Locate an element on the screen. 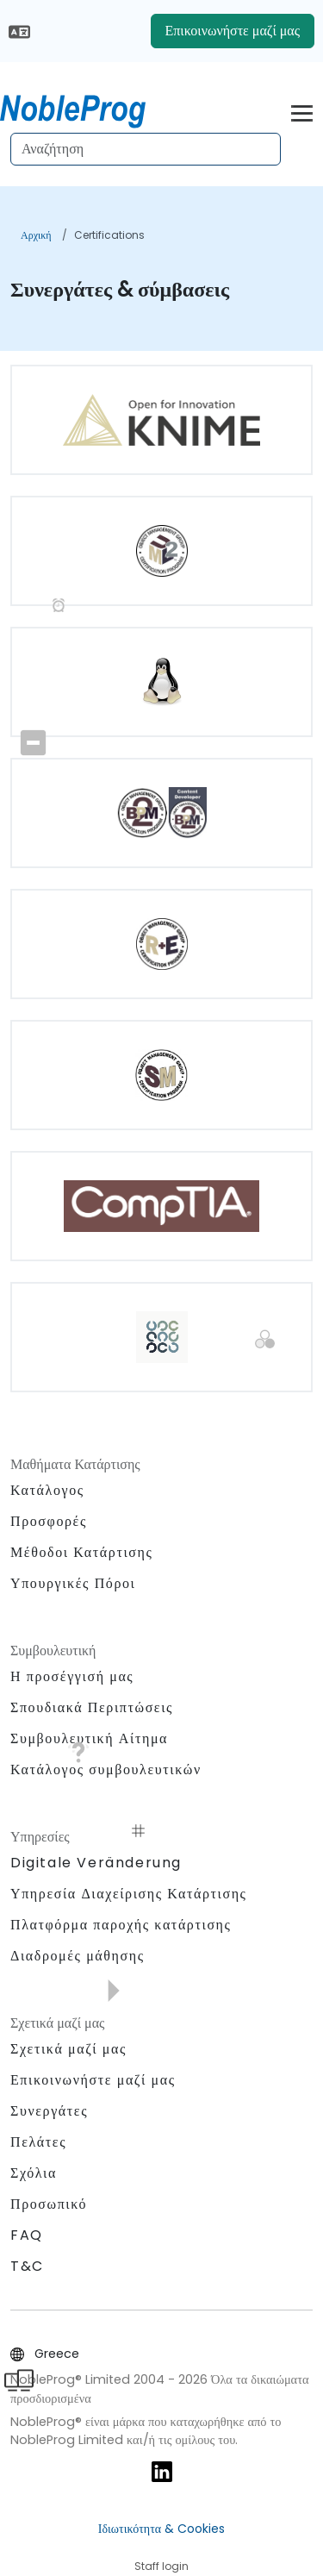 Image resolution: width=323 pixels, height=2576 pixels. navigate to the next item or screen is located at coordinates (113, 1991).